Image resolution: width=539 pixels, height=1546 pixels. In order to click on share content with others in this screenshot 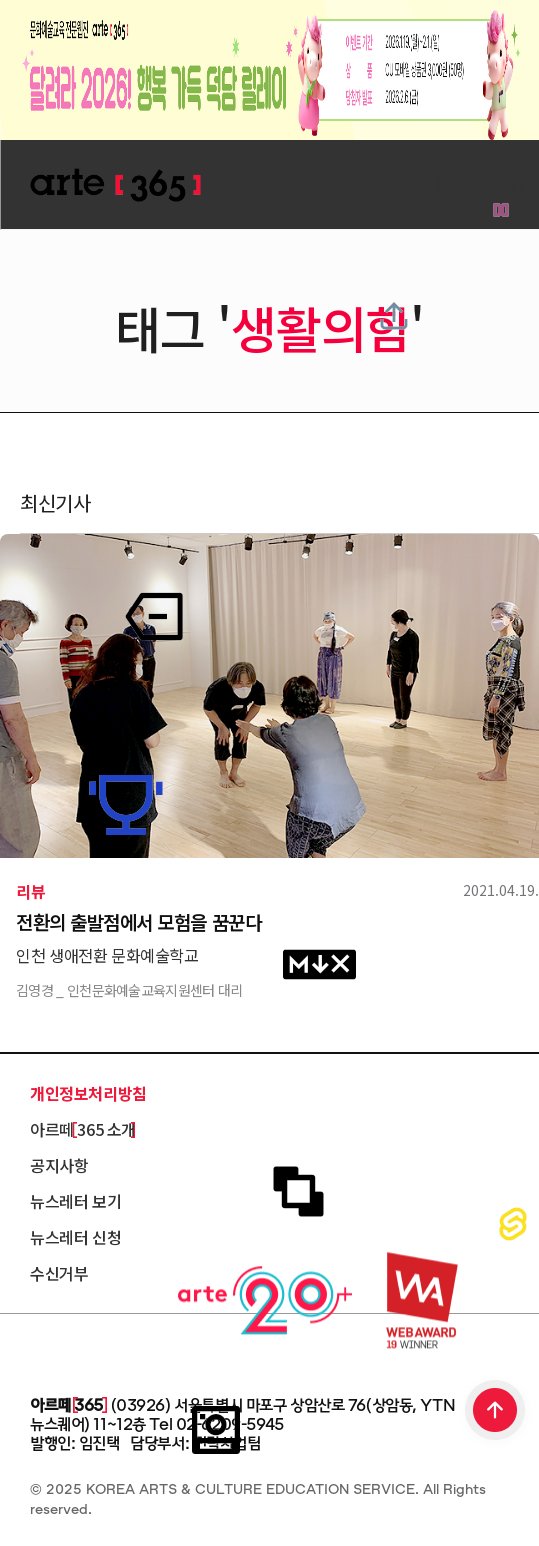, I will do `click(394, 316)`.